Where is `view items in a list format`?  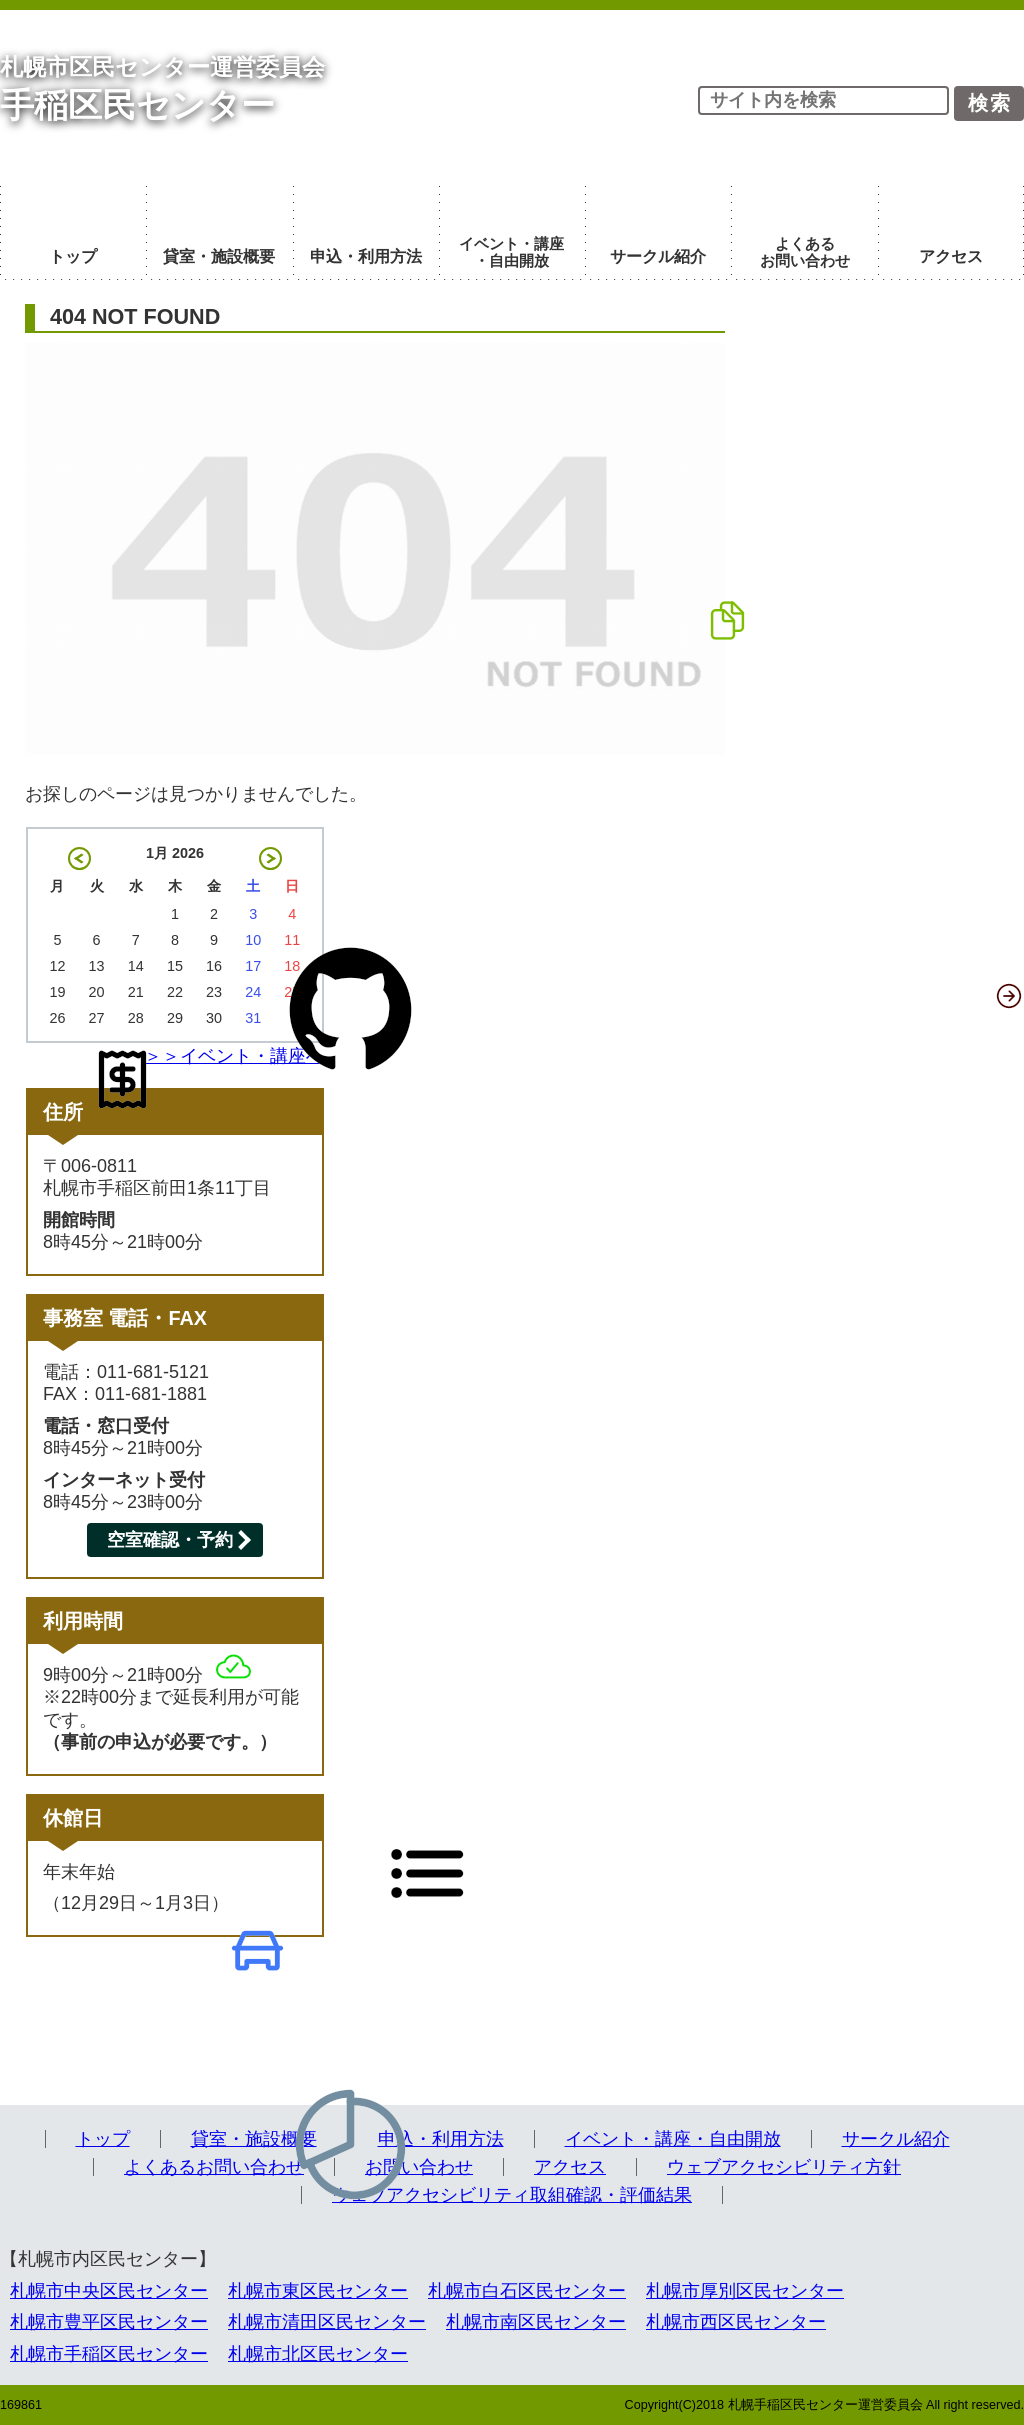 view items in a list format is located at coordinates (426, 1873).